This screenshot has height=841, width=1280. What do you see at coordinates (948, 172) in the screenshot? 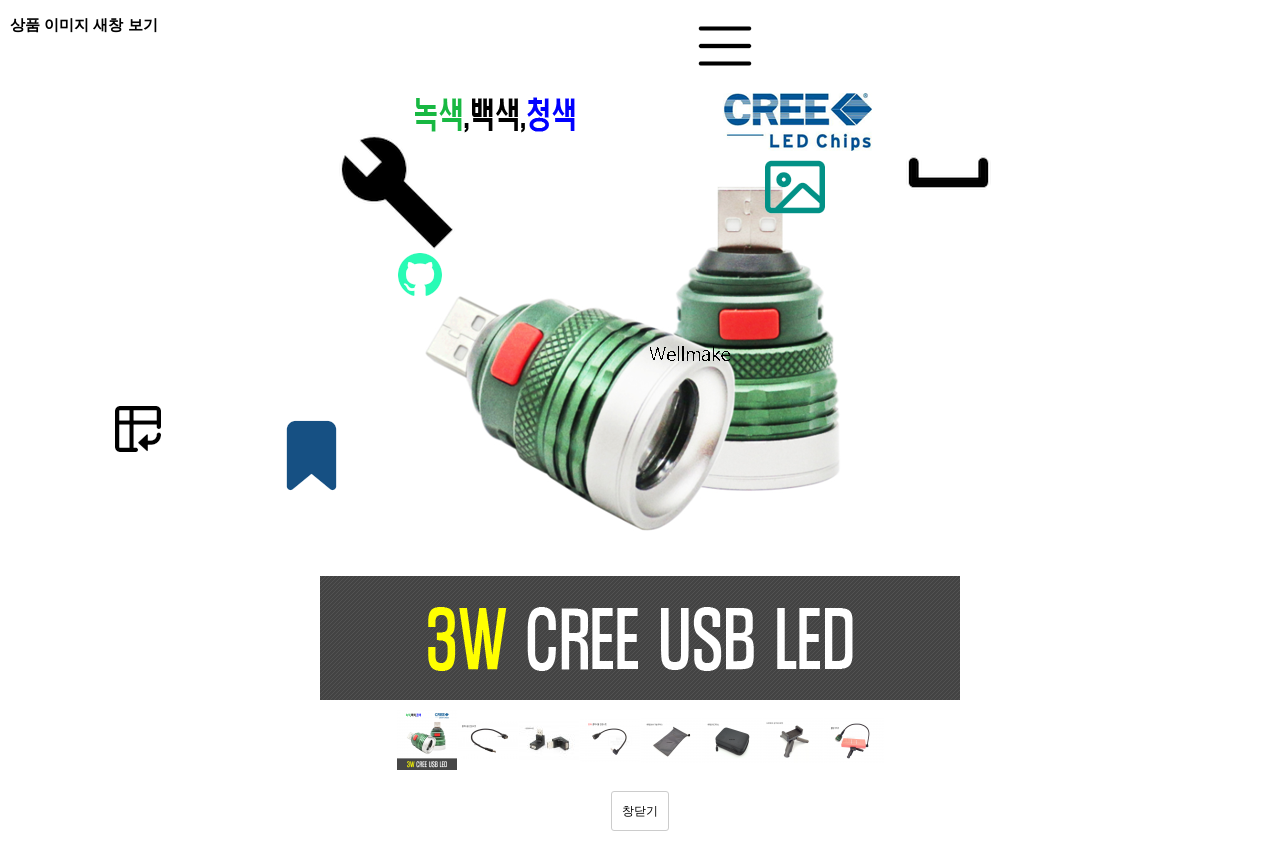
I see `insert a space character` at bounding box center [948, 172].